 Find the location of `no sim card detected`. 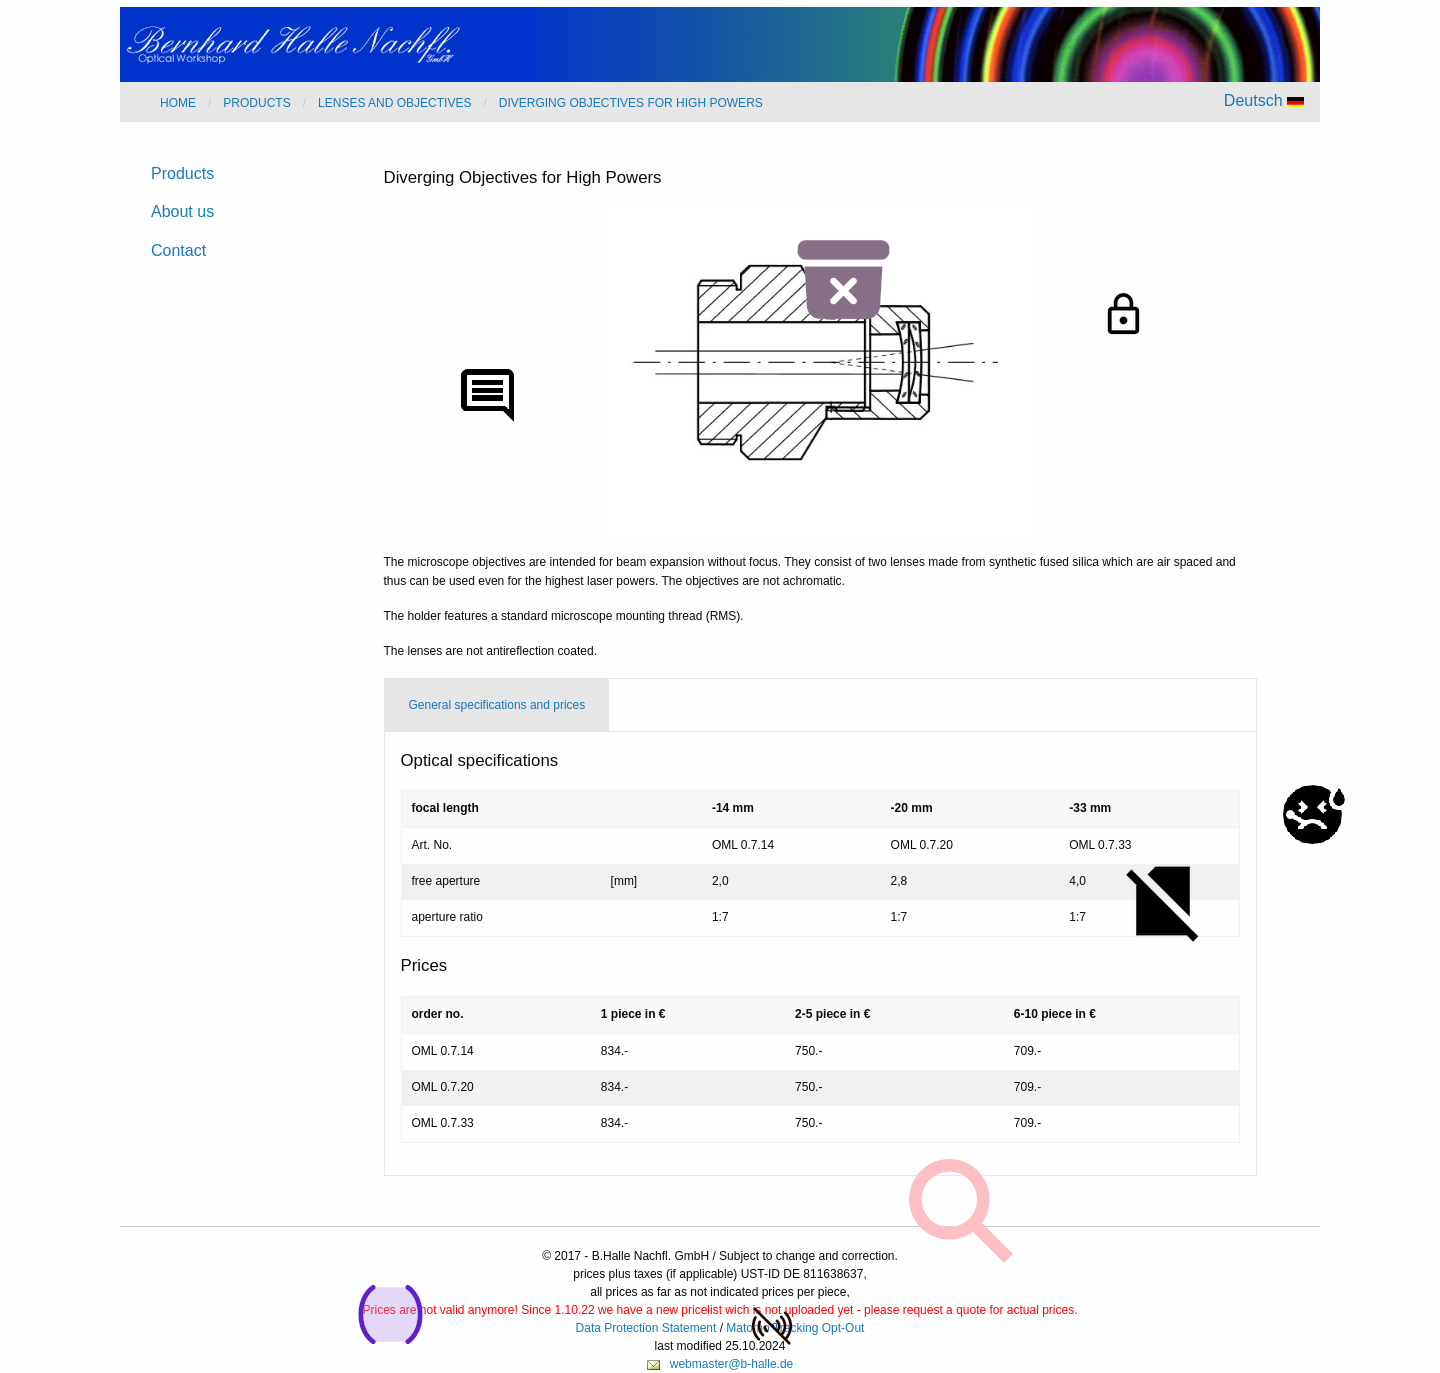

no sim card detected is located at coordinates (1163, 901).